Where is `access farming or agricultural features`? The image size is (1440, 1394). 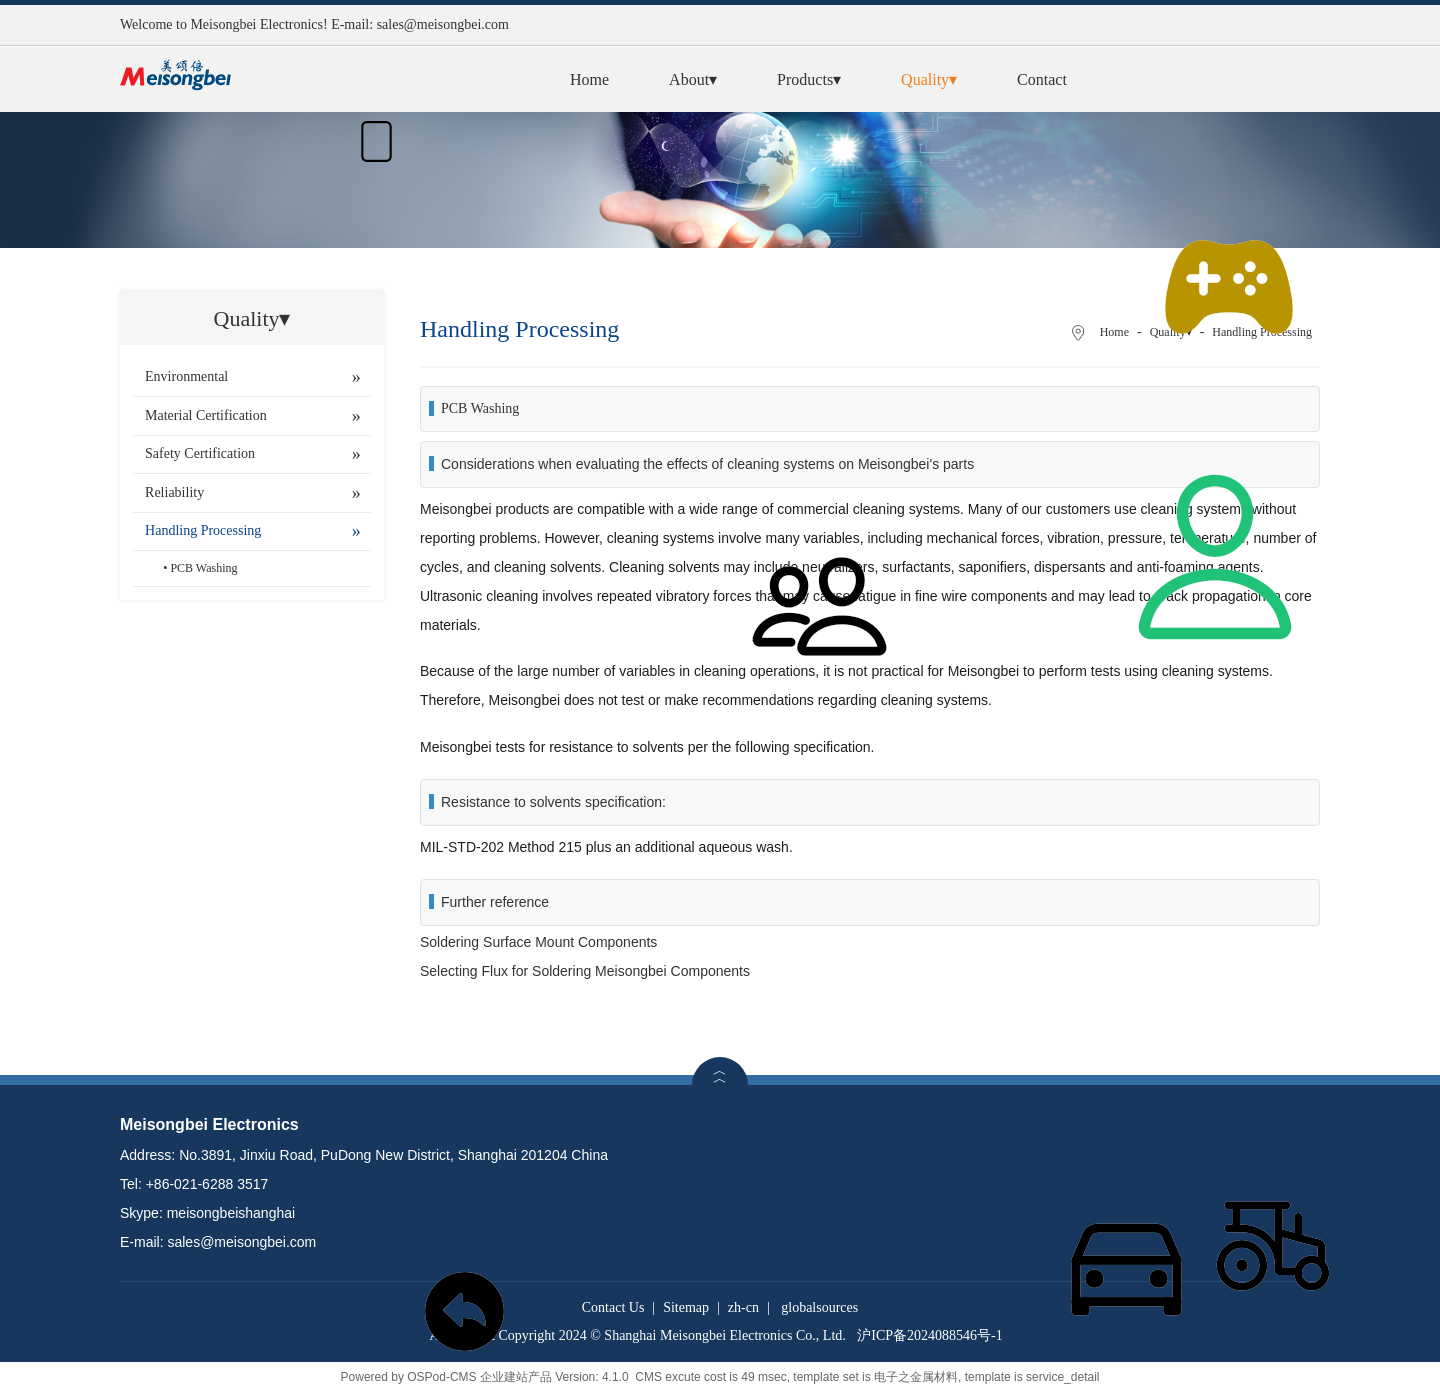
access farming or agricultural features is located at coordinates (1271, 1244).